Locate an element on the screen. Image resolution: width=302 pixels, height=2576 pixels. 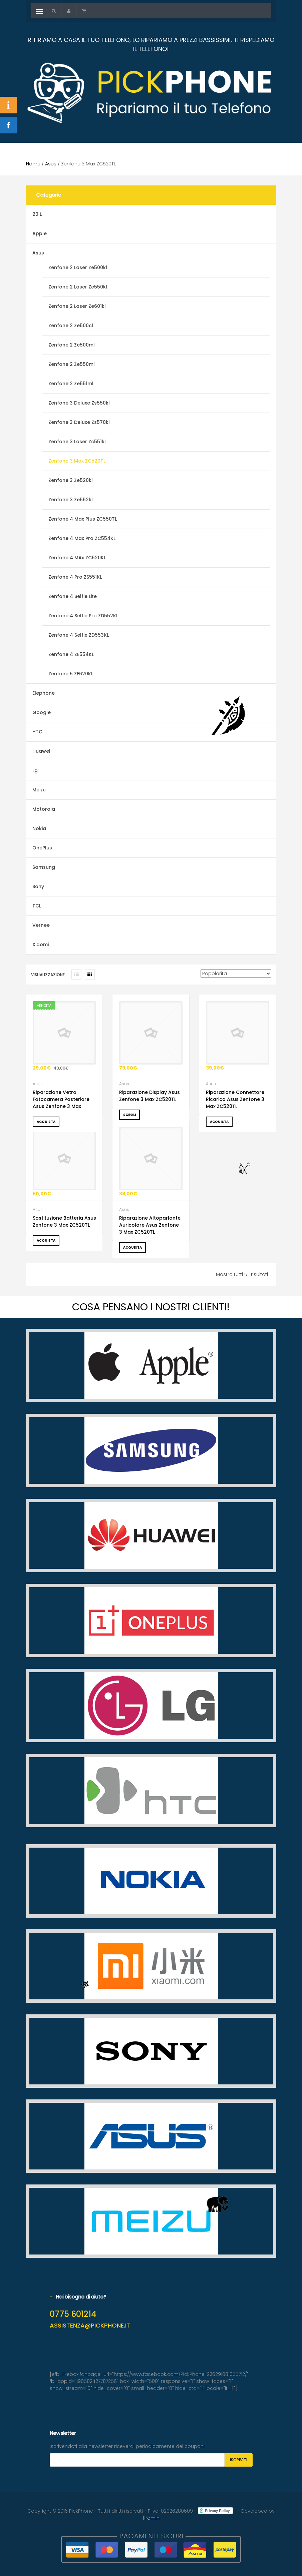
elephant icon for wildlife or zoo-themed game is located at coordinates (218, 2204).